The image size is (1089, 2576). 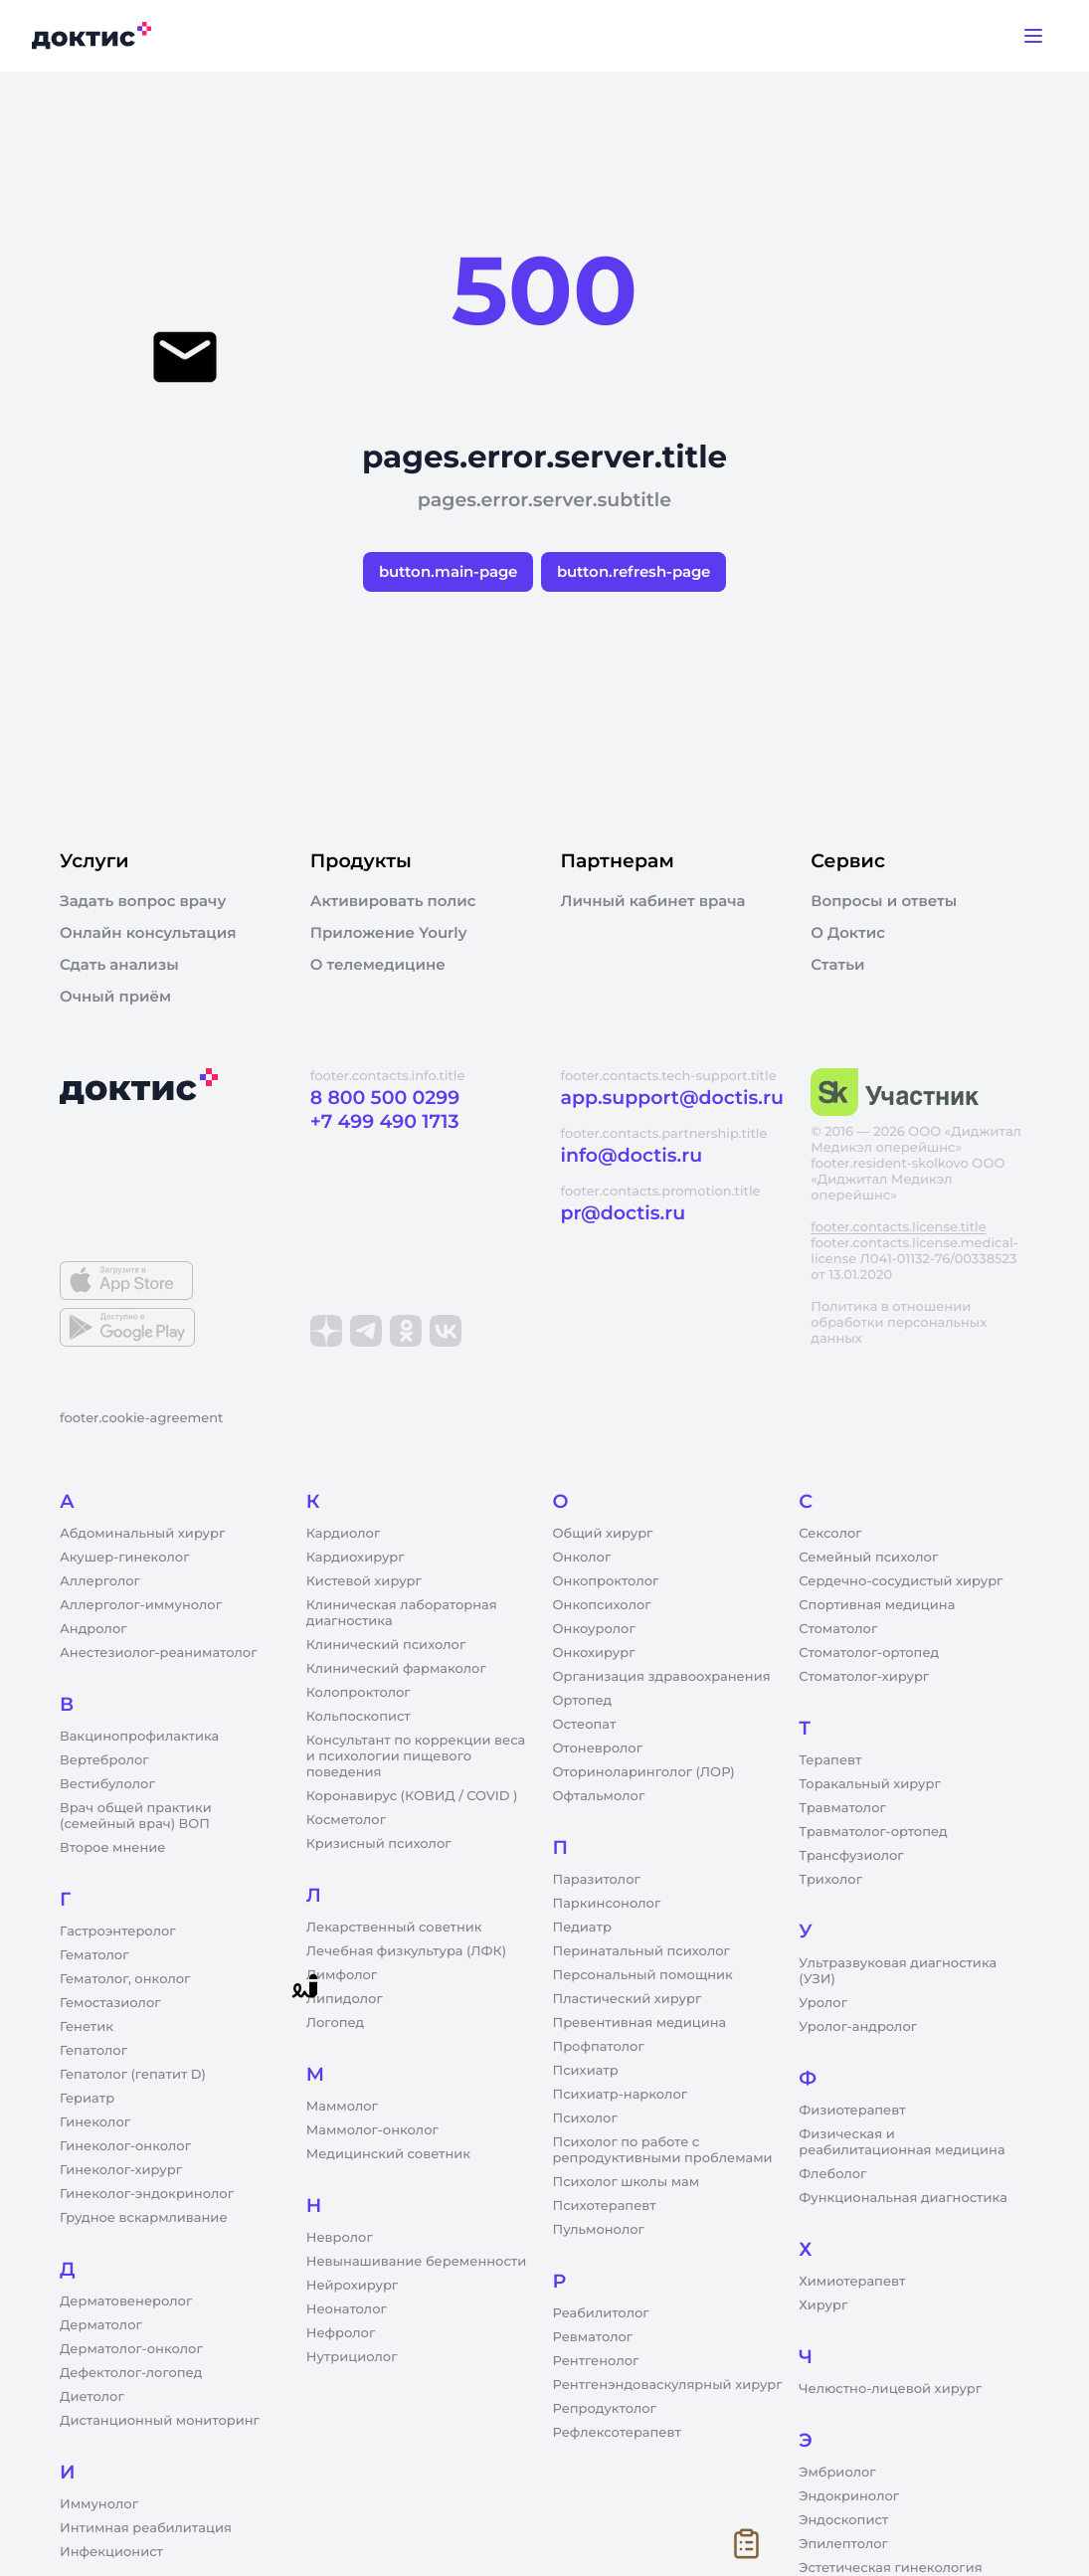 I want to click on open your email inbox, so click(x=185, y=357).